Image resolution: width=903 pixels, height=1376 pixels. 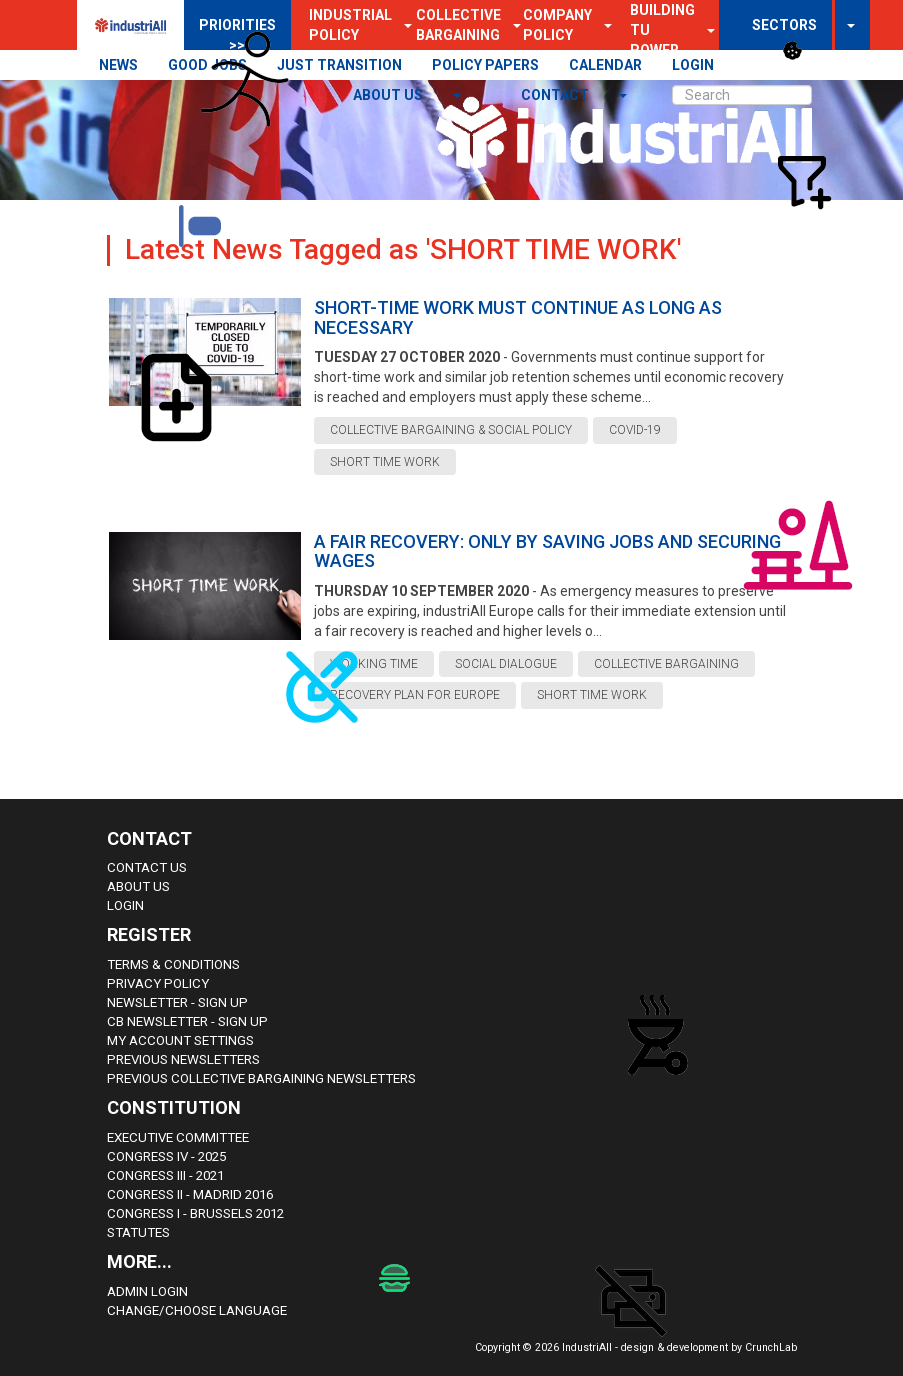 I want to click on align selected elements to the left, so click(x=200, y=226).